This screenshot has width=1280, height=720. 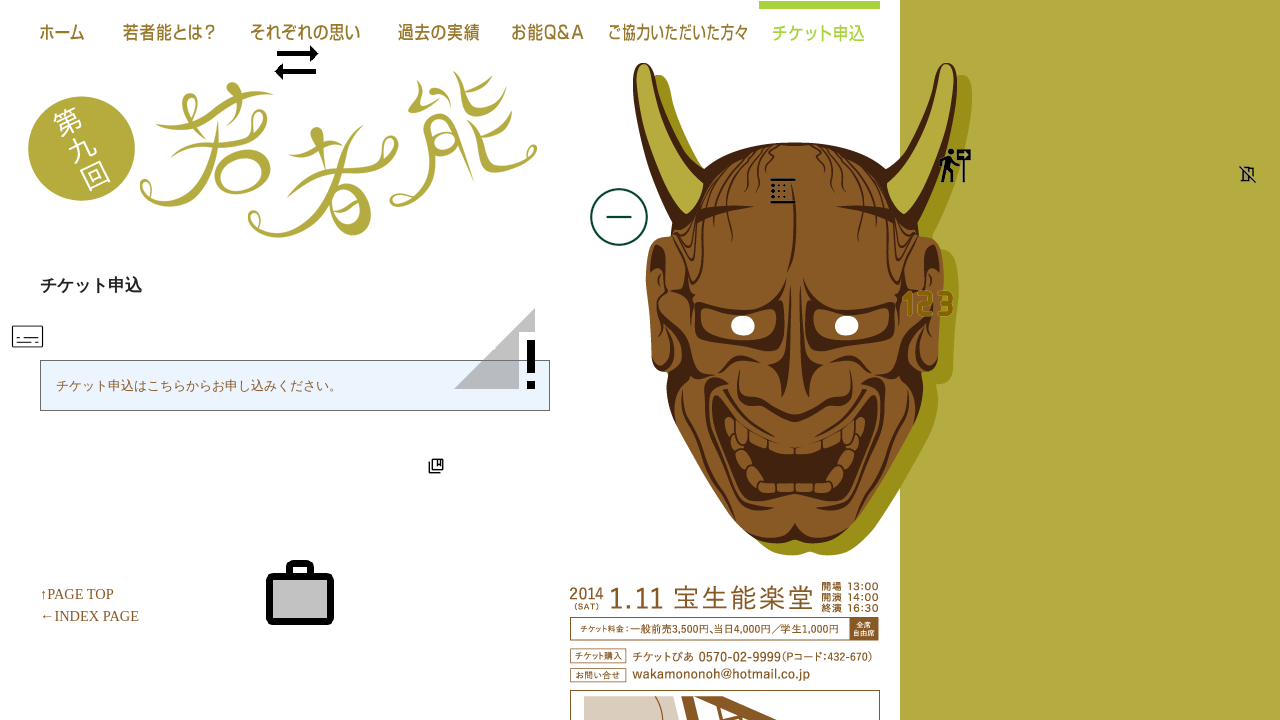 What do you see at coordinates (783, 191) in the screenshot?
I see `apply linear blur effect to image` at bounding box center [783, 191].